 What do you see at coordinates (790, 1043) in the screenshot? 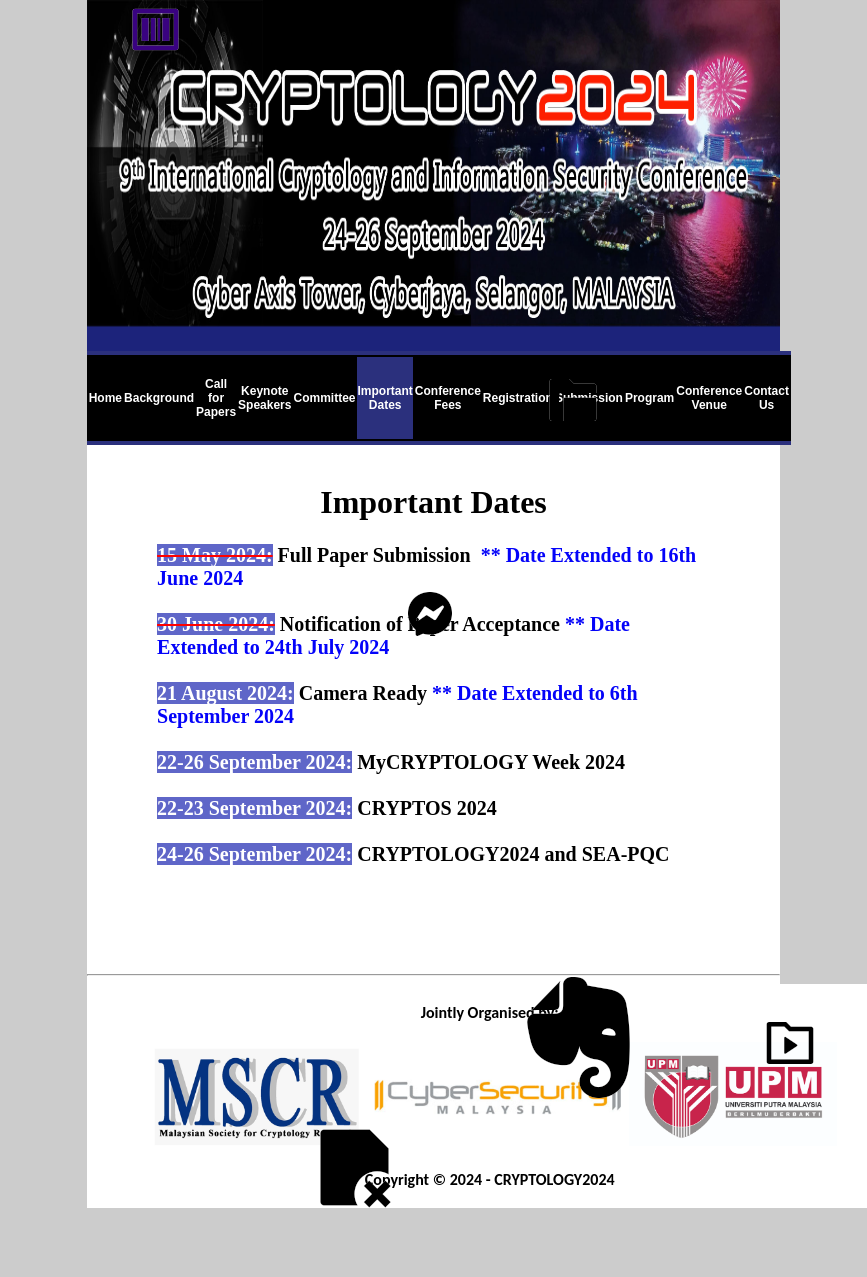
I see `open video files folder` at bounding box center [790, 1043].